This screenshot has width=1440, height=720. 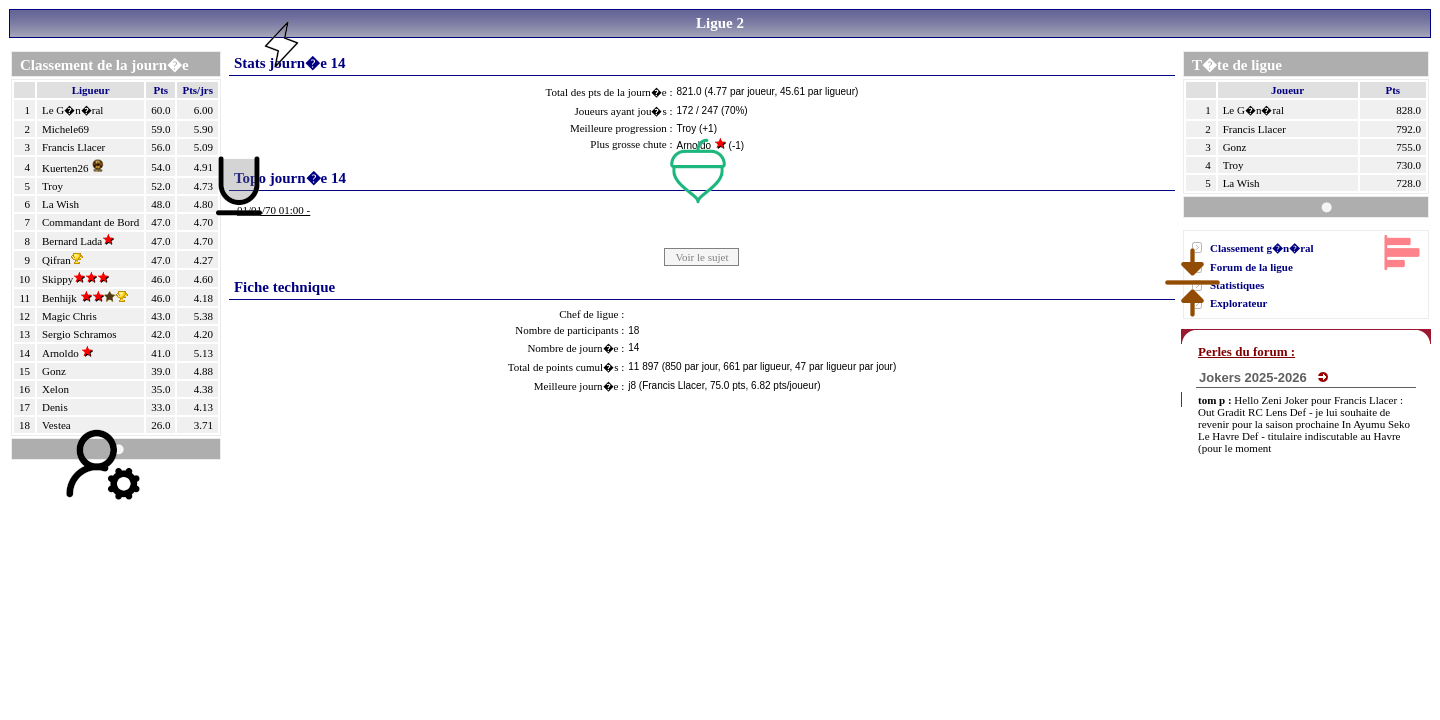 I want to click on indicates fast or instant action, so click(x=281, y=44).